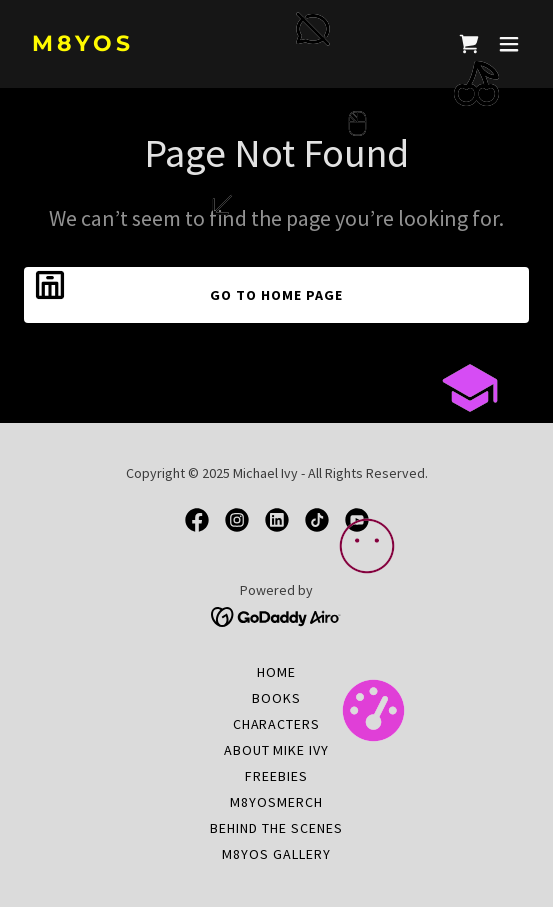  I want to click on navigate to previous or lower-left content, so click(222, 204).